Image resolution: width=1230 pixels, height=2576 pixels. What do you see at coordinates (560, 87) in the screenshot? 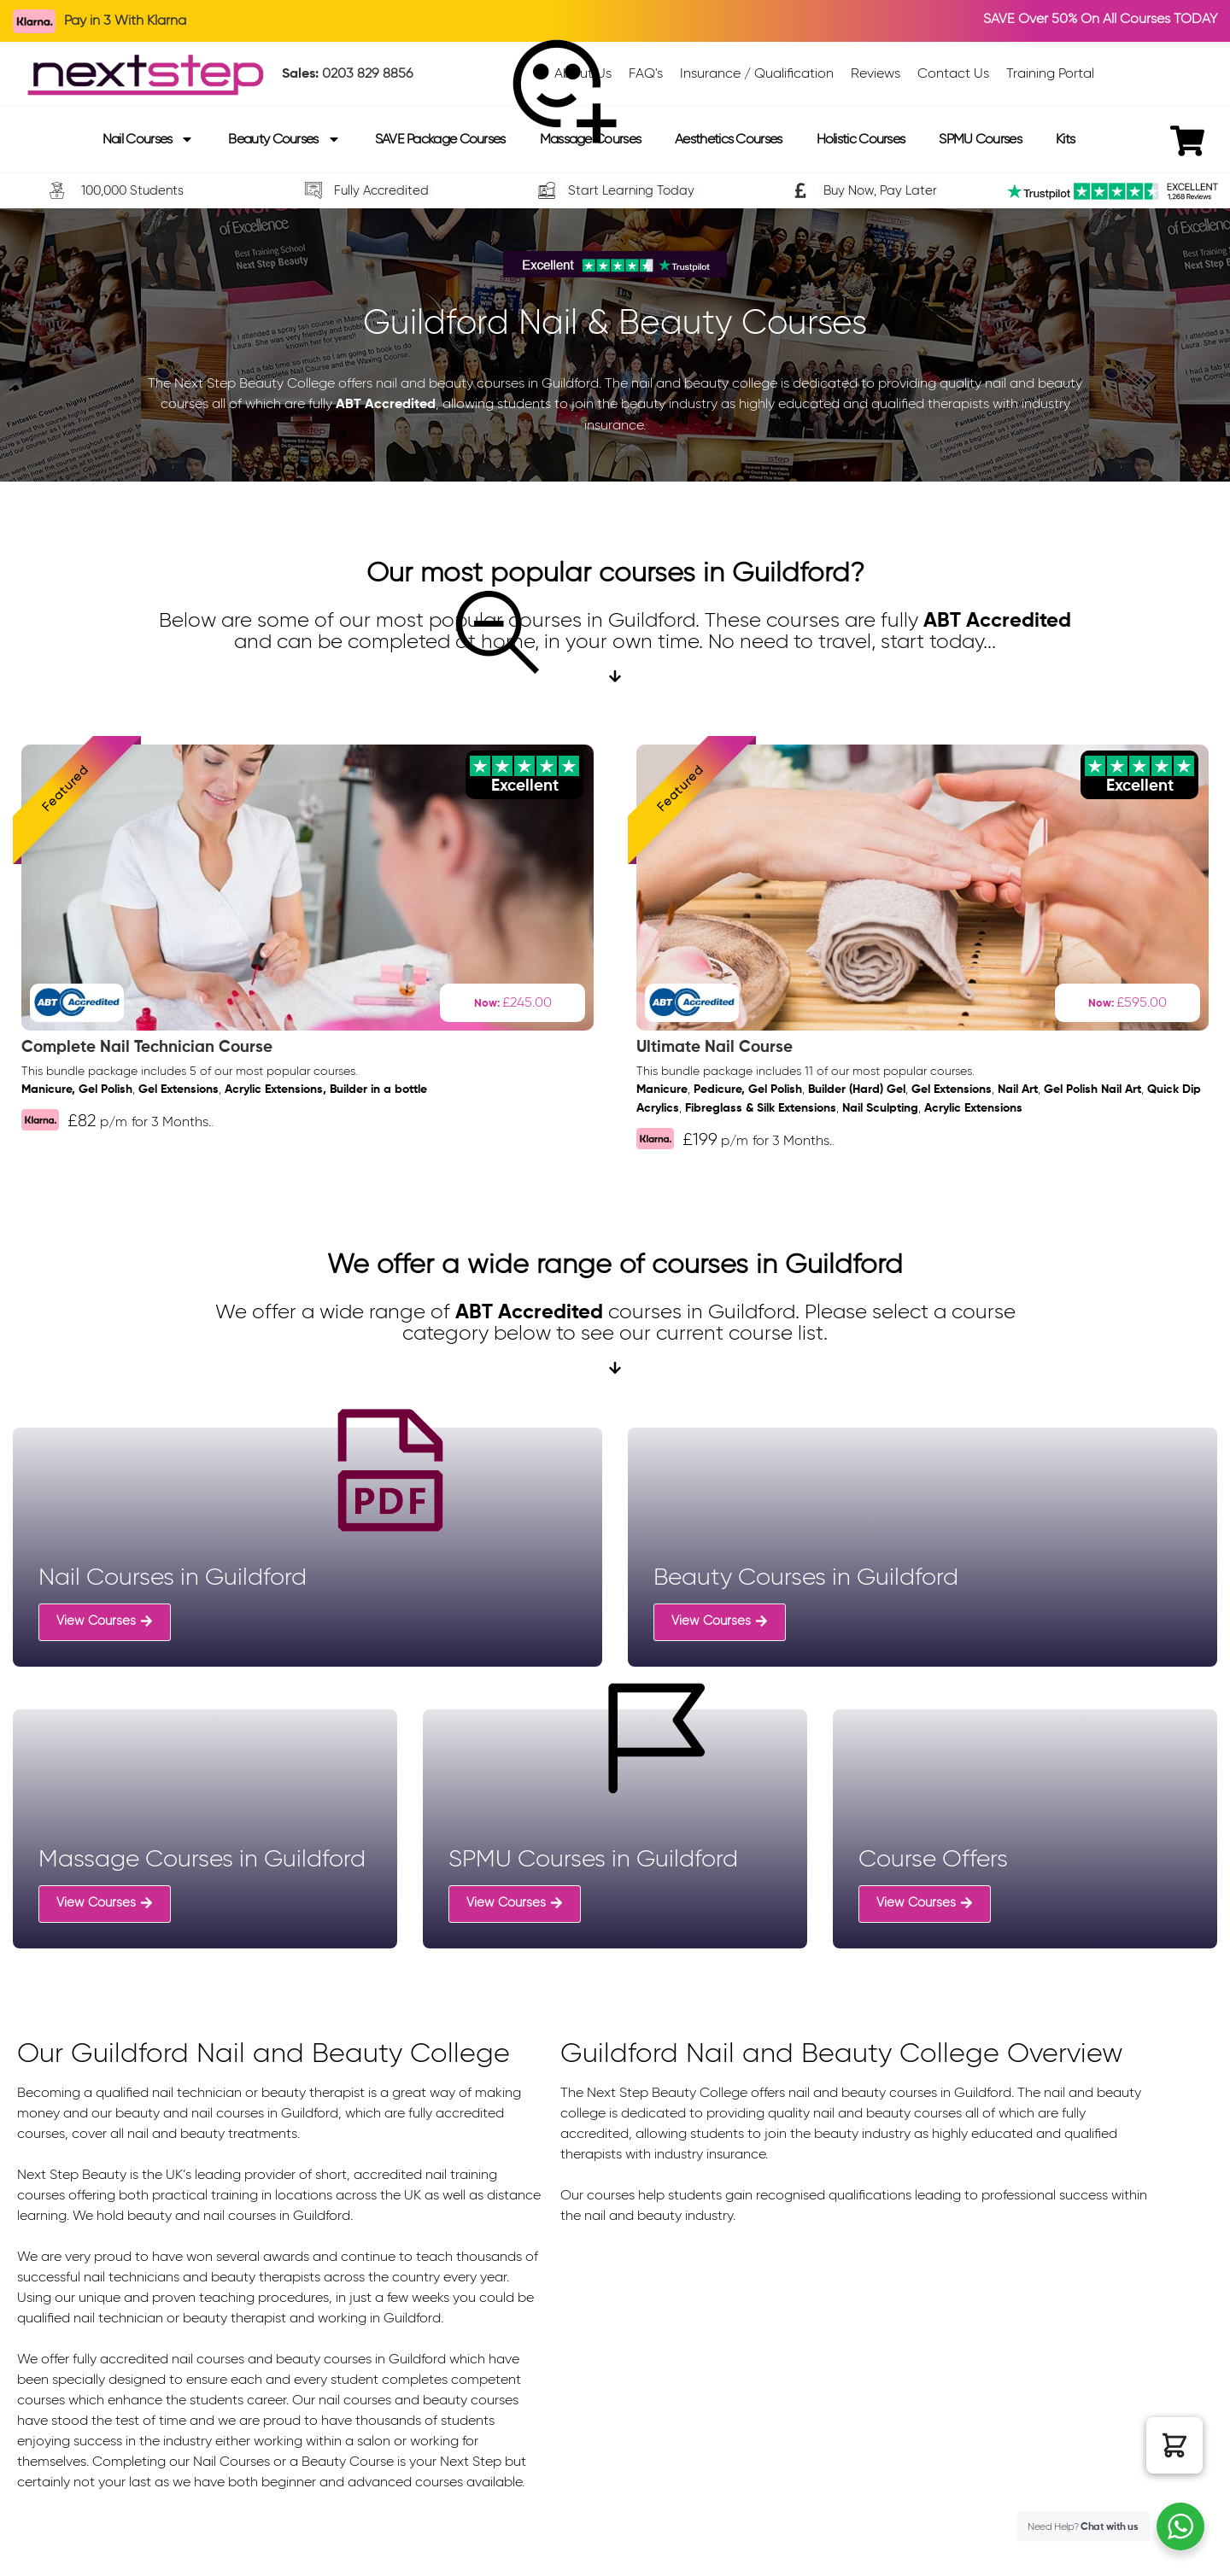
I see `add a reaction to a message` at bounding box center [560, 87].